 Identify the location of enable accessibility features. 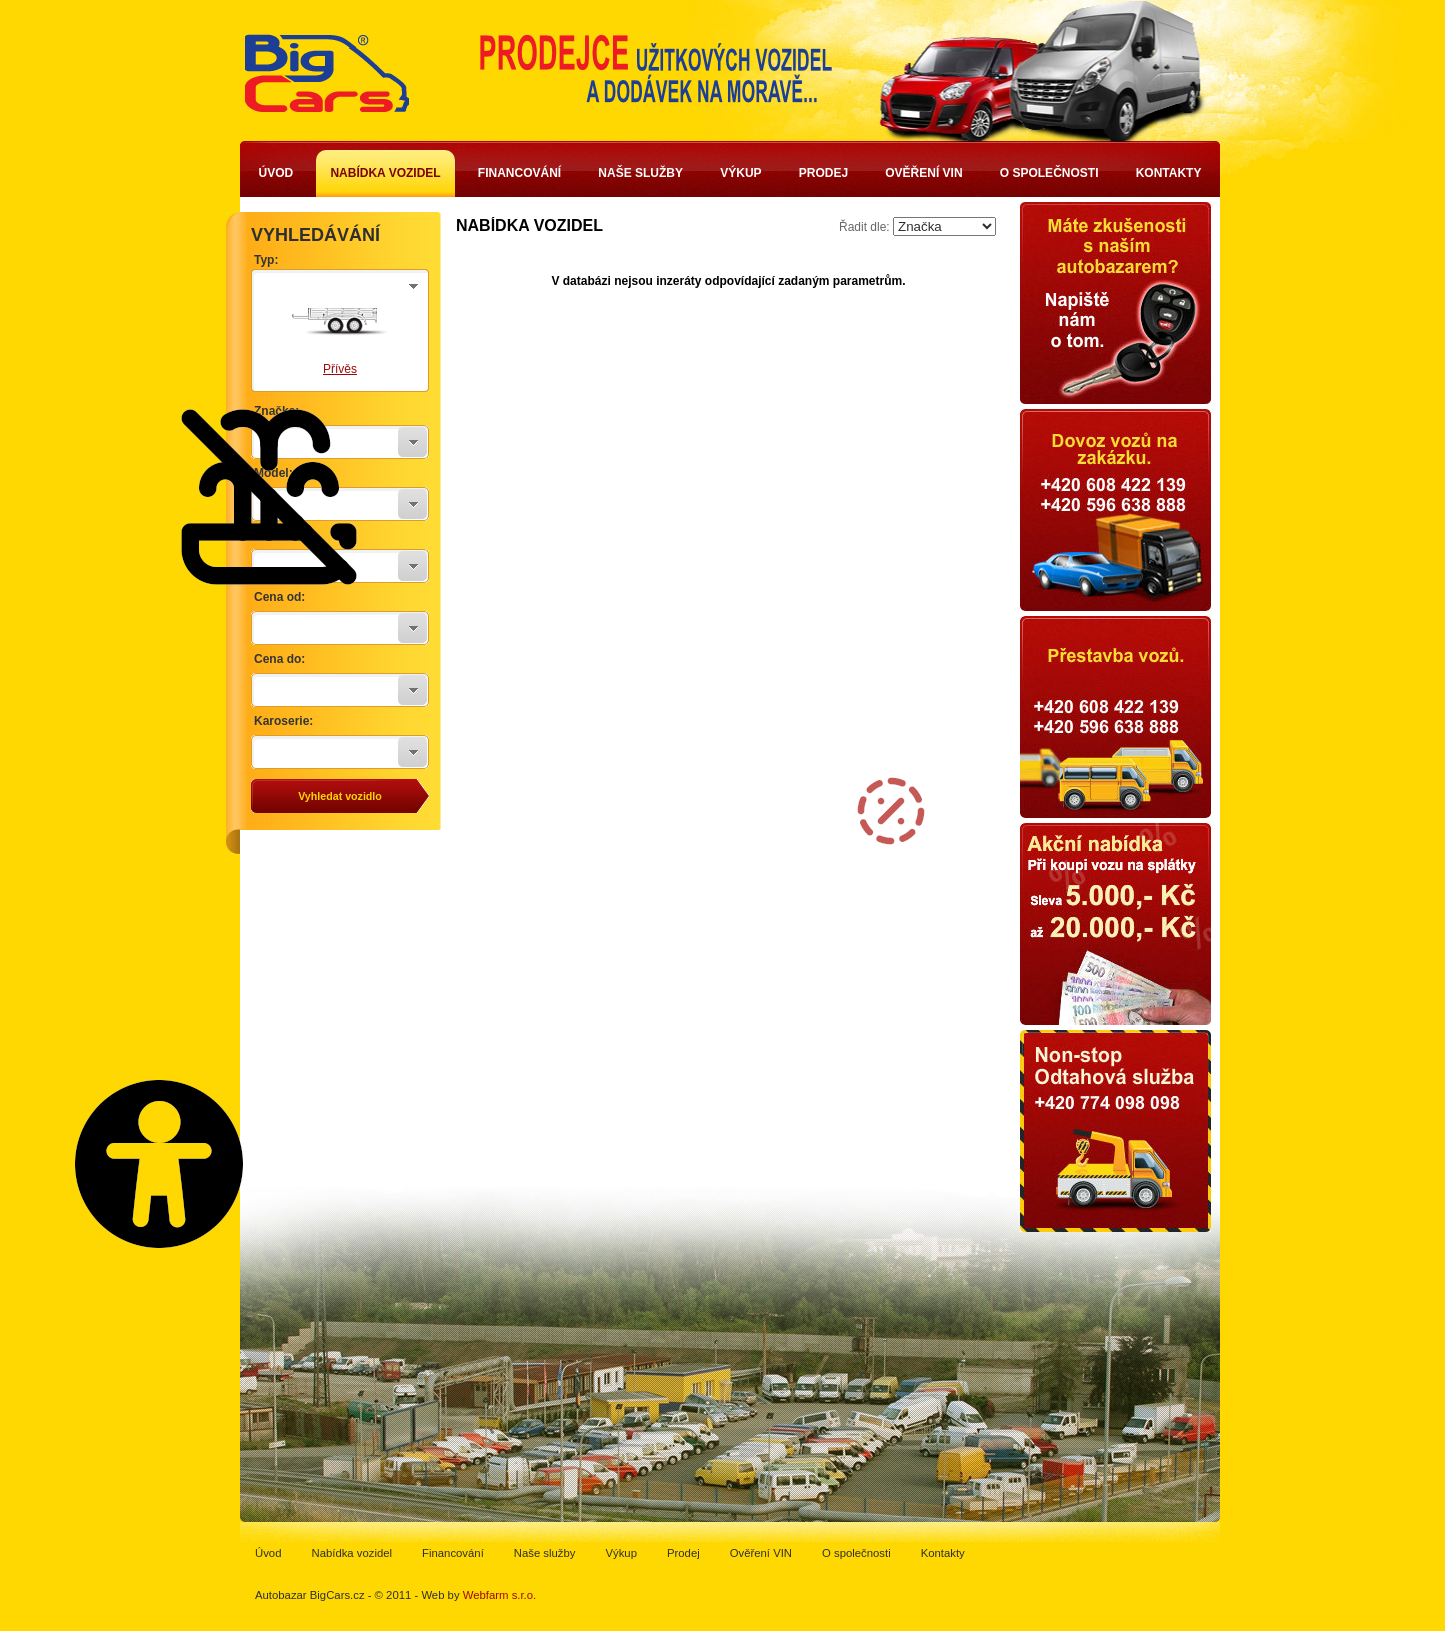
(159, 1164).